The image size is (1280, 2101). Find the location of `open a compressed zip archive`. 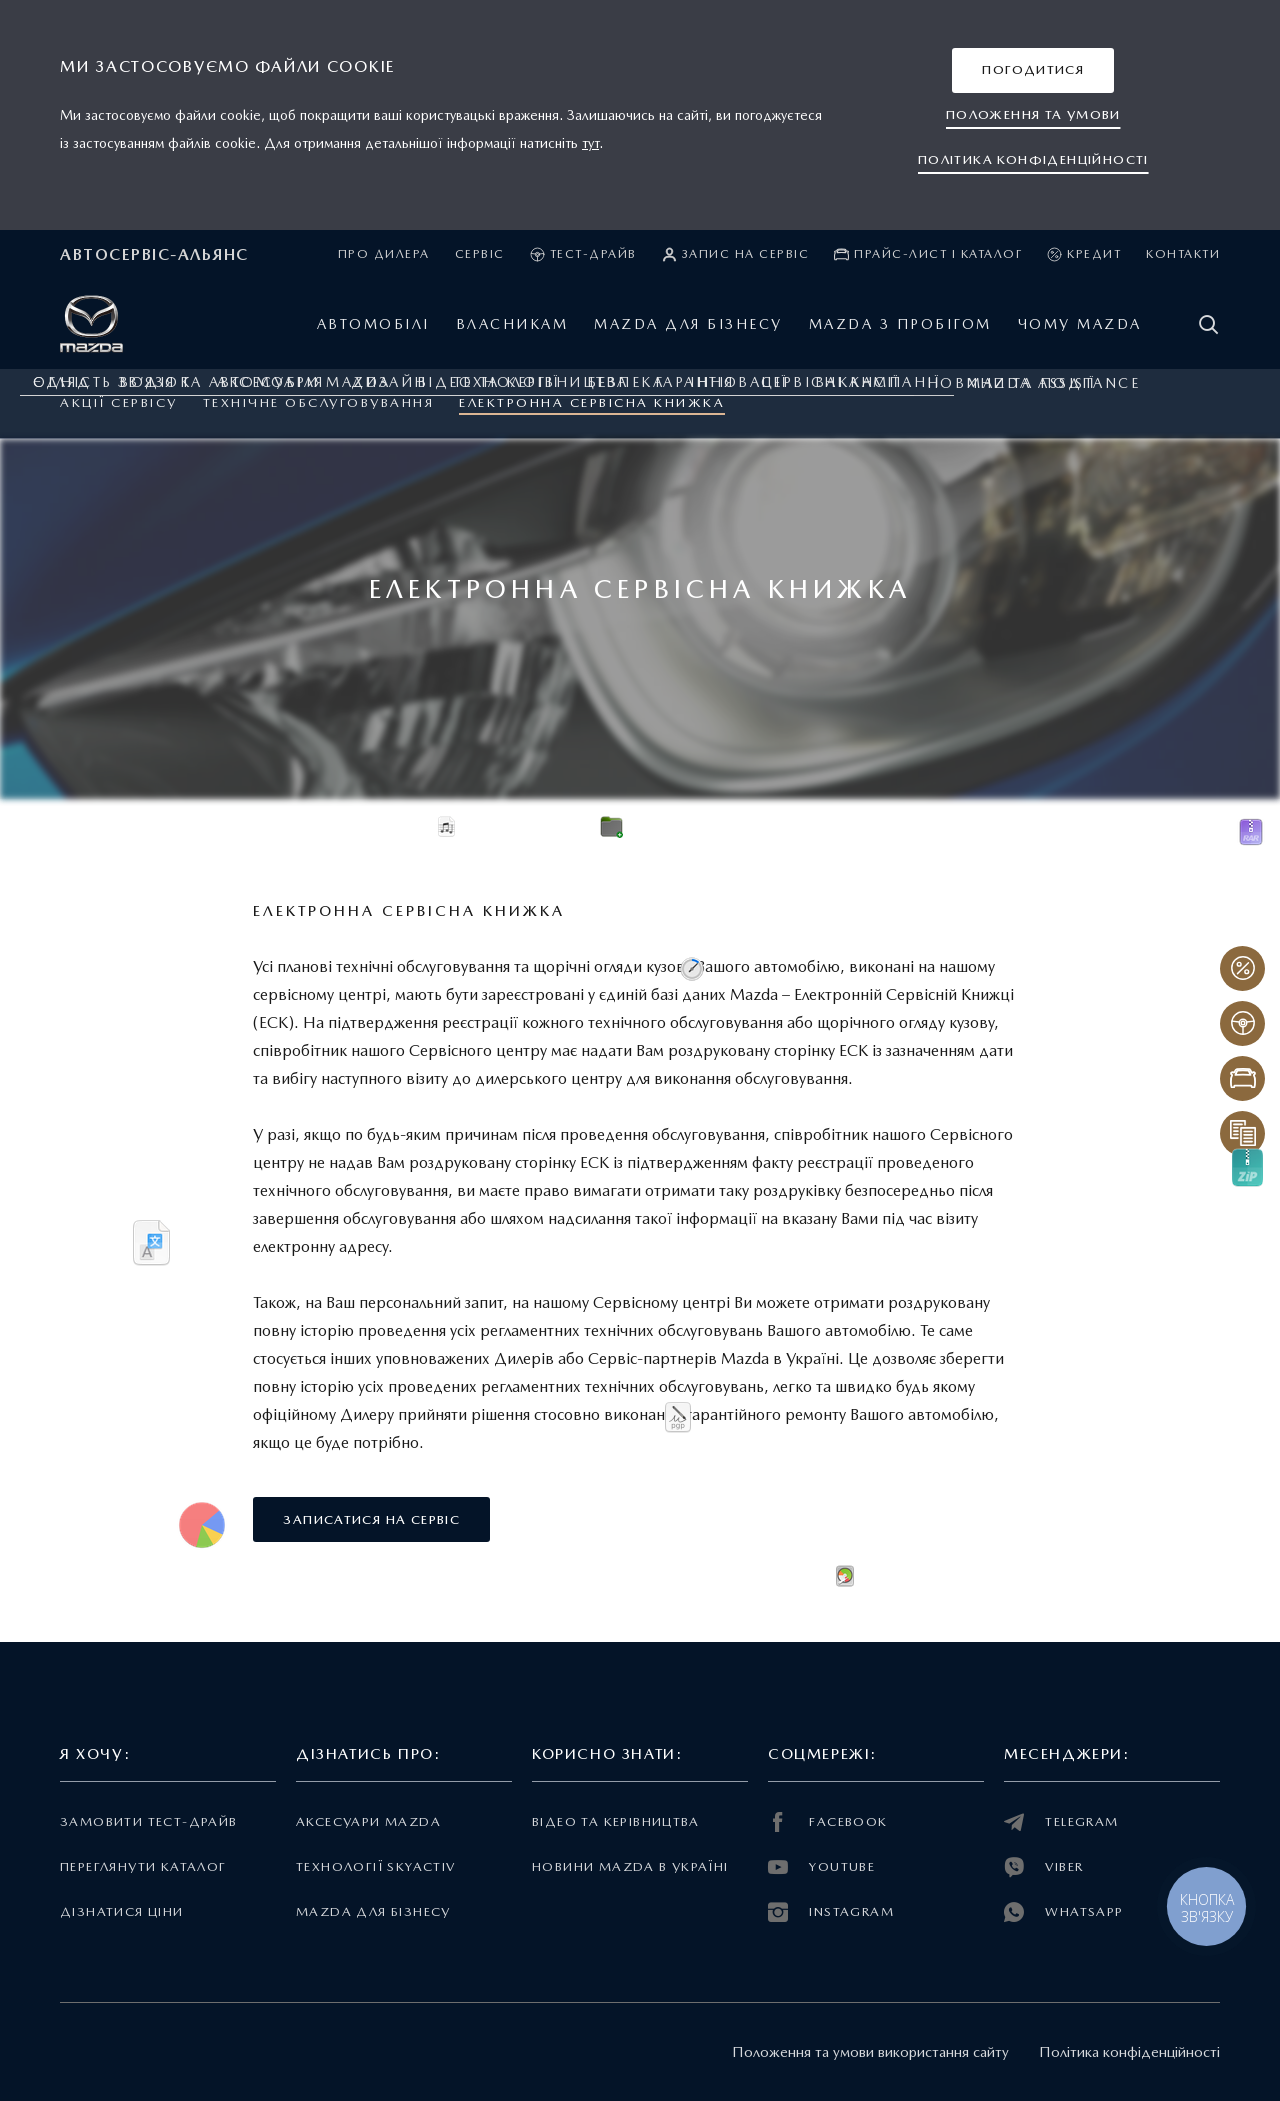

open a compressed zip archive is located at coordinates (1247, 1167).